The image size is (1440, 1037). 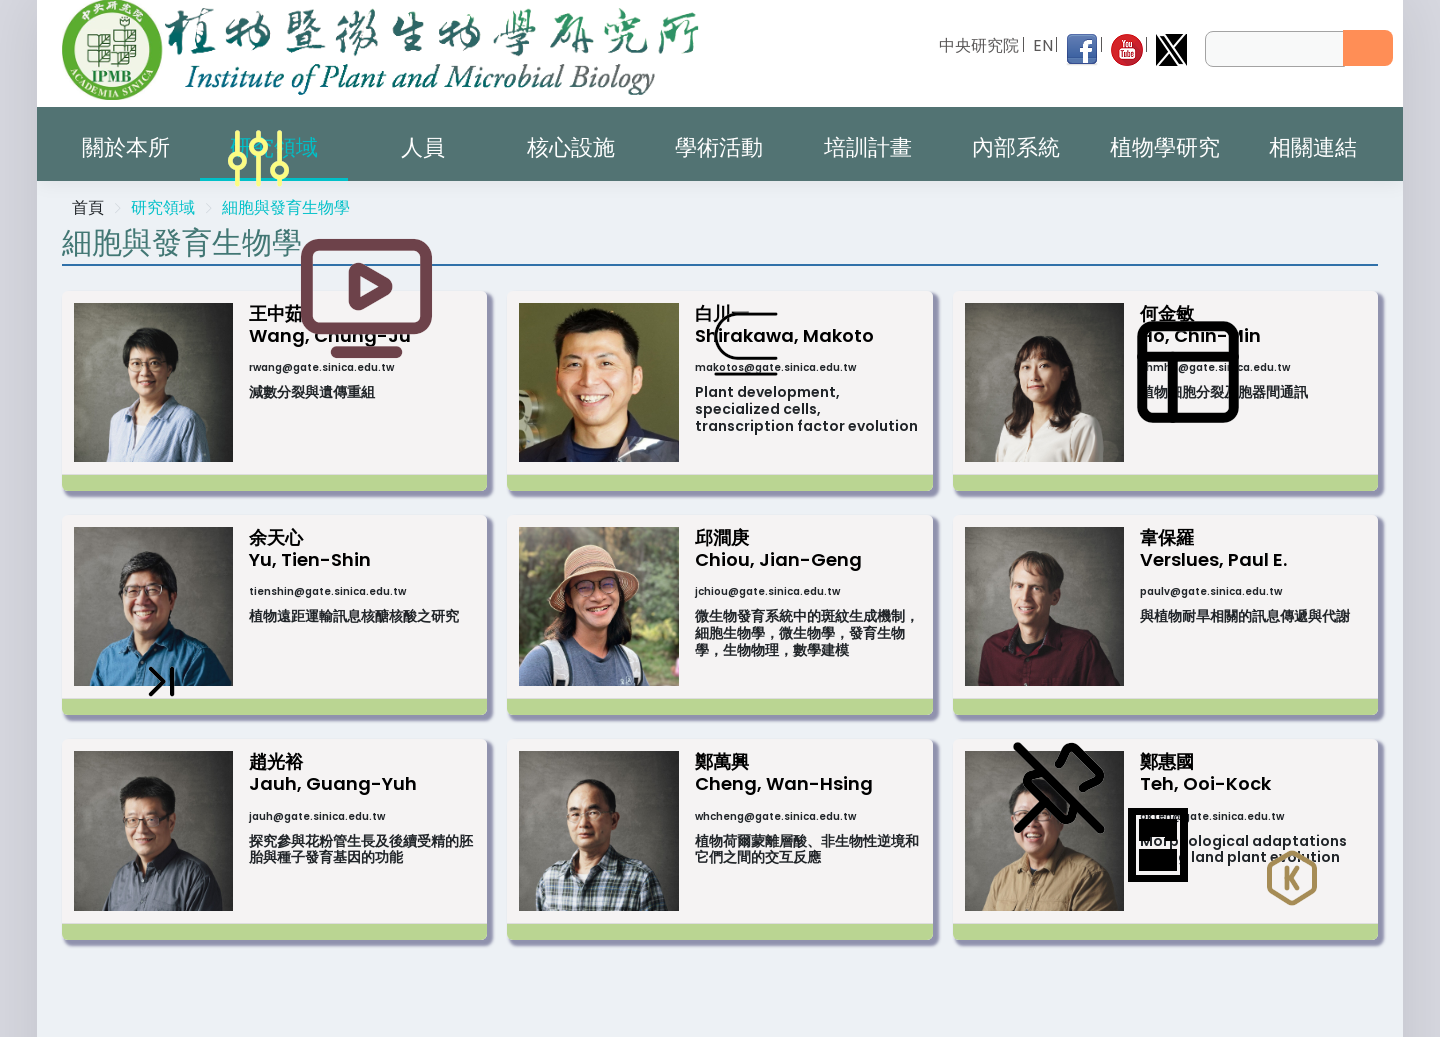 What do you see at coordinates (1292, 878) in the screenshot?
I see `indicates a keyboard shortcut or hotkey` at bounding box center [1292, 878].